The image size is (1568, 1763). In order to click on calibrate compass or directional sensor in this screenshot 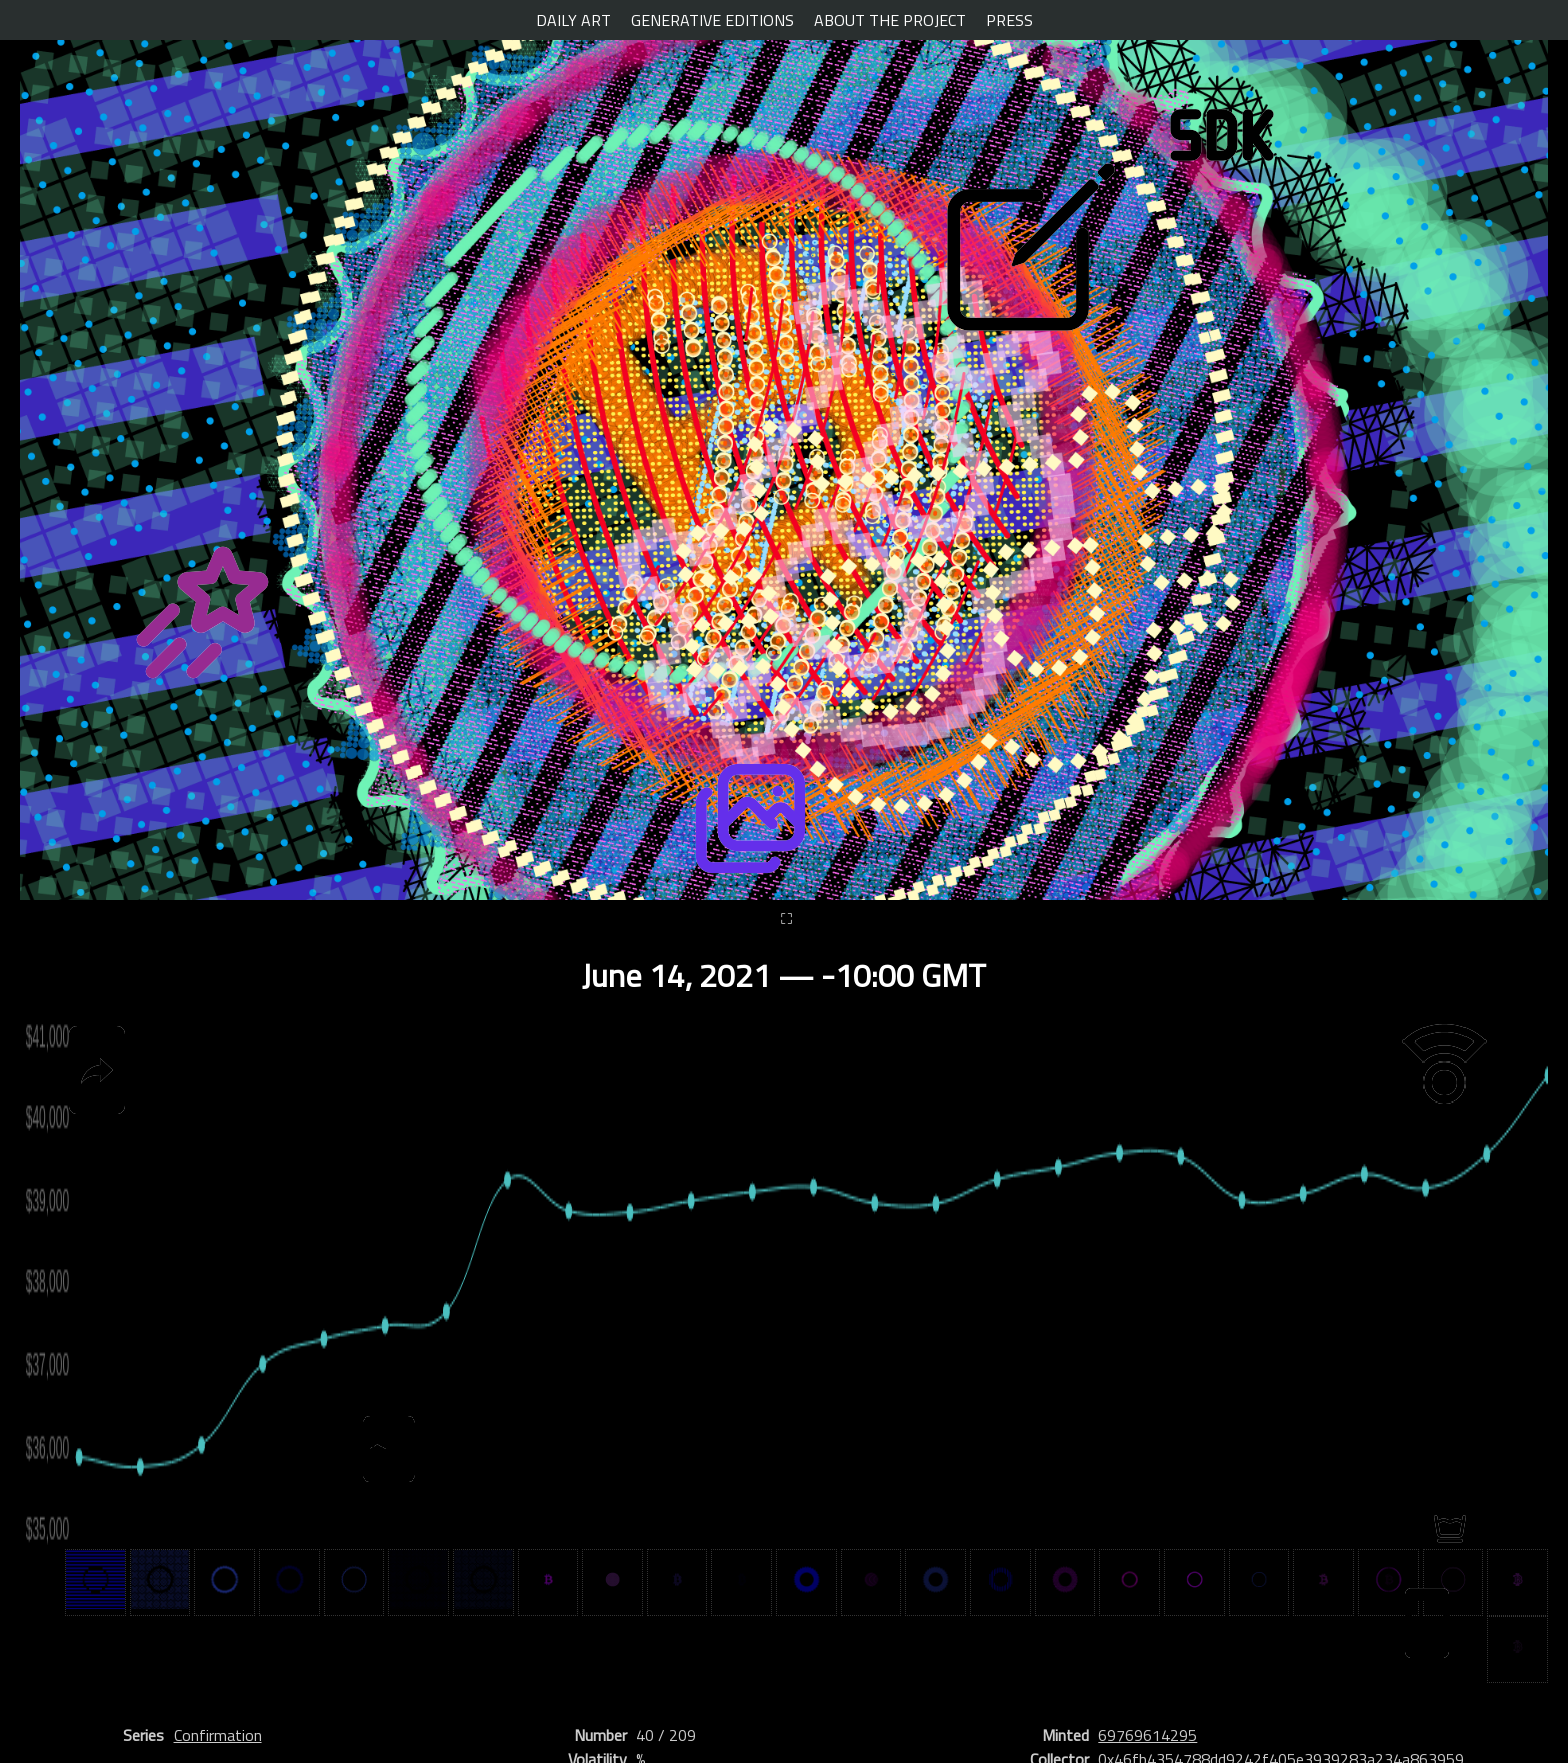, I will do `click(1444, 1061)`.